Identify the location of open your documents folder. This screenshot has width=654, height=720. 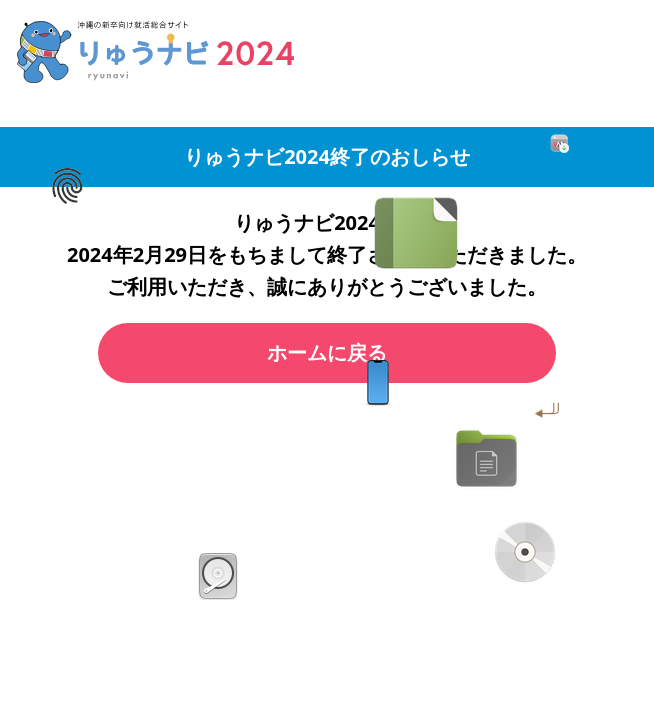
(486, 458).